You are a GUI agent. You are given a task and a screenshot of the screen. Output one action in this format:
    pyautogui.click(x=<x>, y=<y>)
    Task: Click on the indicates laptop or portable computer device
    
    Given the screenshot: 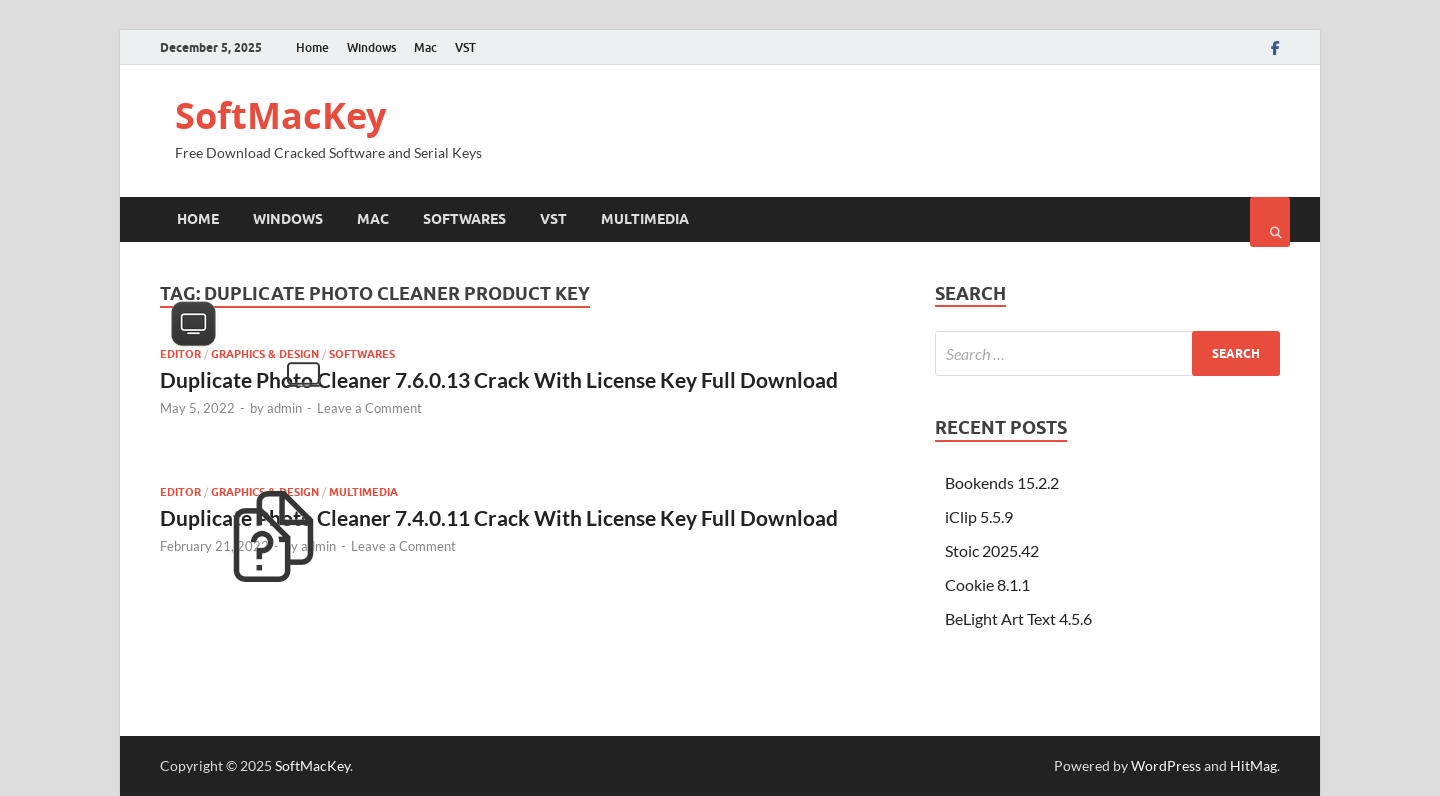 What is the action you would take?
    pyautogui.click(x=303, y=374)
    